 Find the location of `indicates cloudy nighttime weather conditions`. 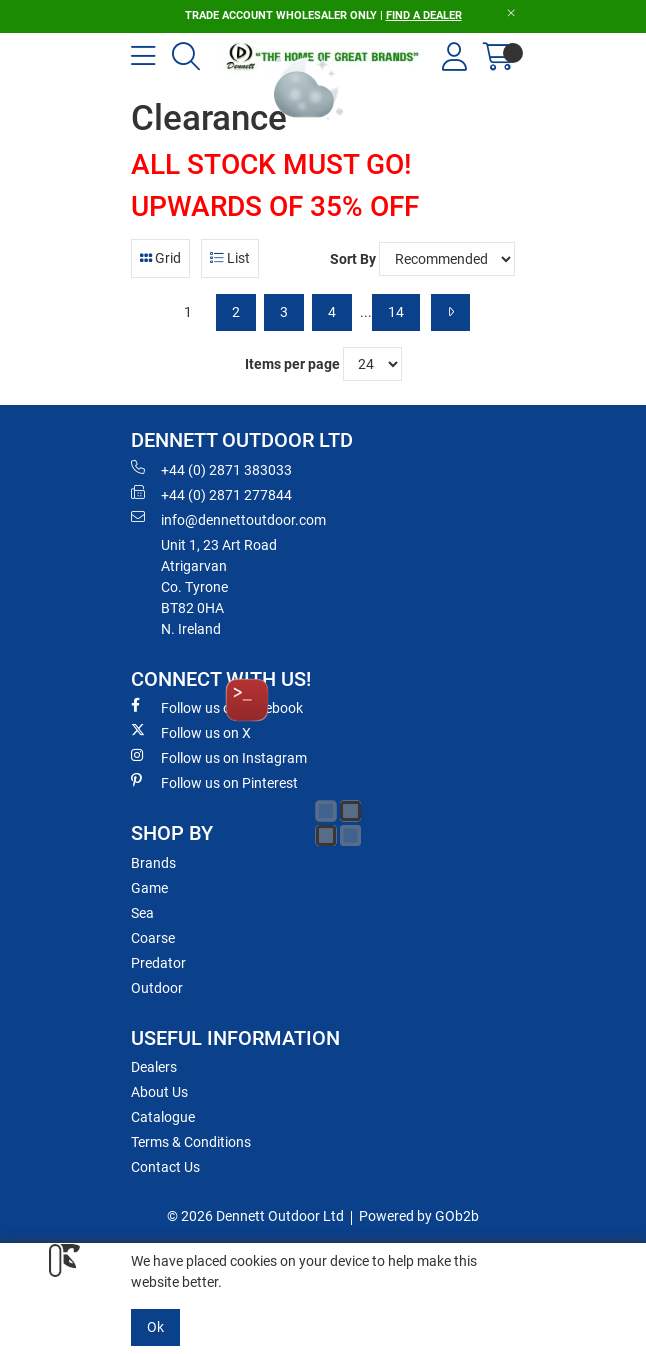

indicates cloudy nighttime weather conditions is located at coordinates (308, 87).